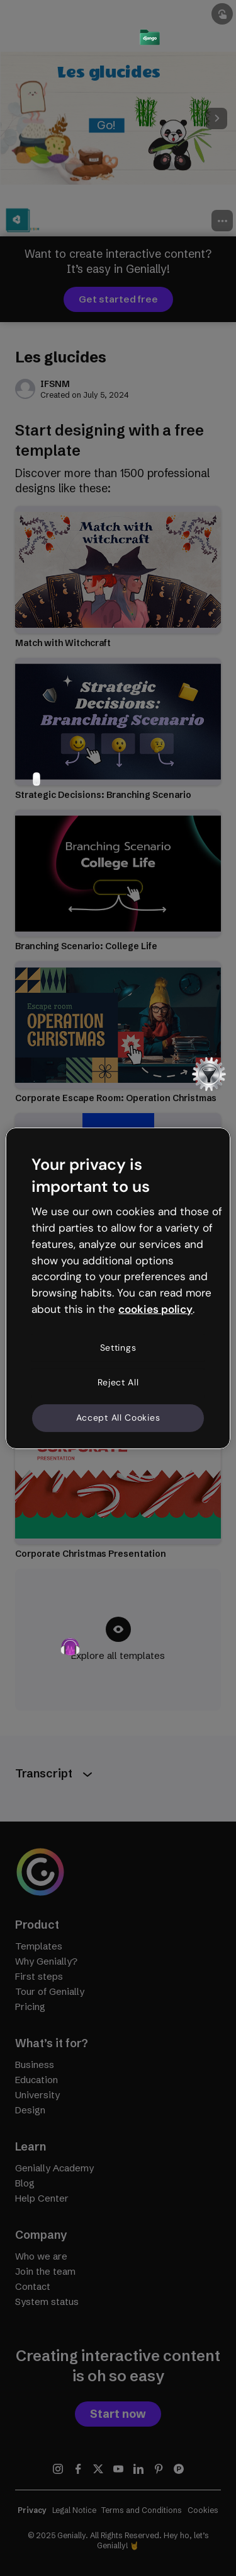  What do you see at coordinates (37, 780) in the screenshot?
I see `connect or manage apple magic mouse via bluetooth` at bounding box center [37, 780].